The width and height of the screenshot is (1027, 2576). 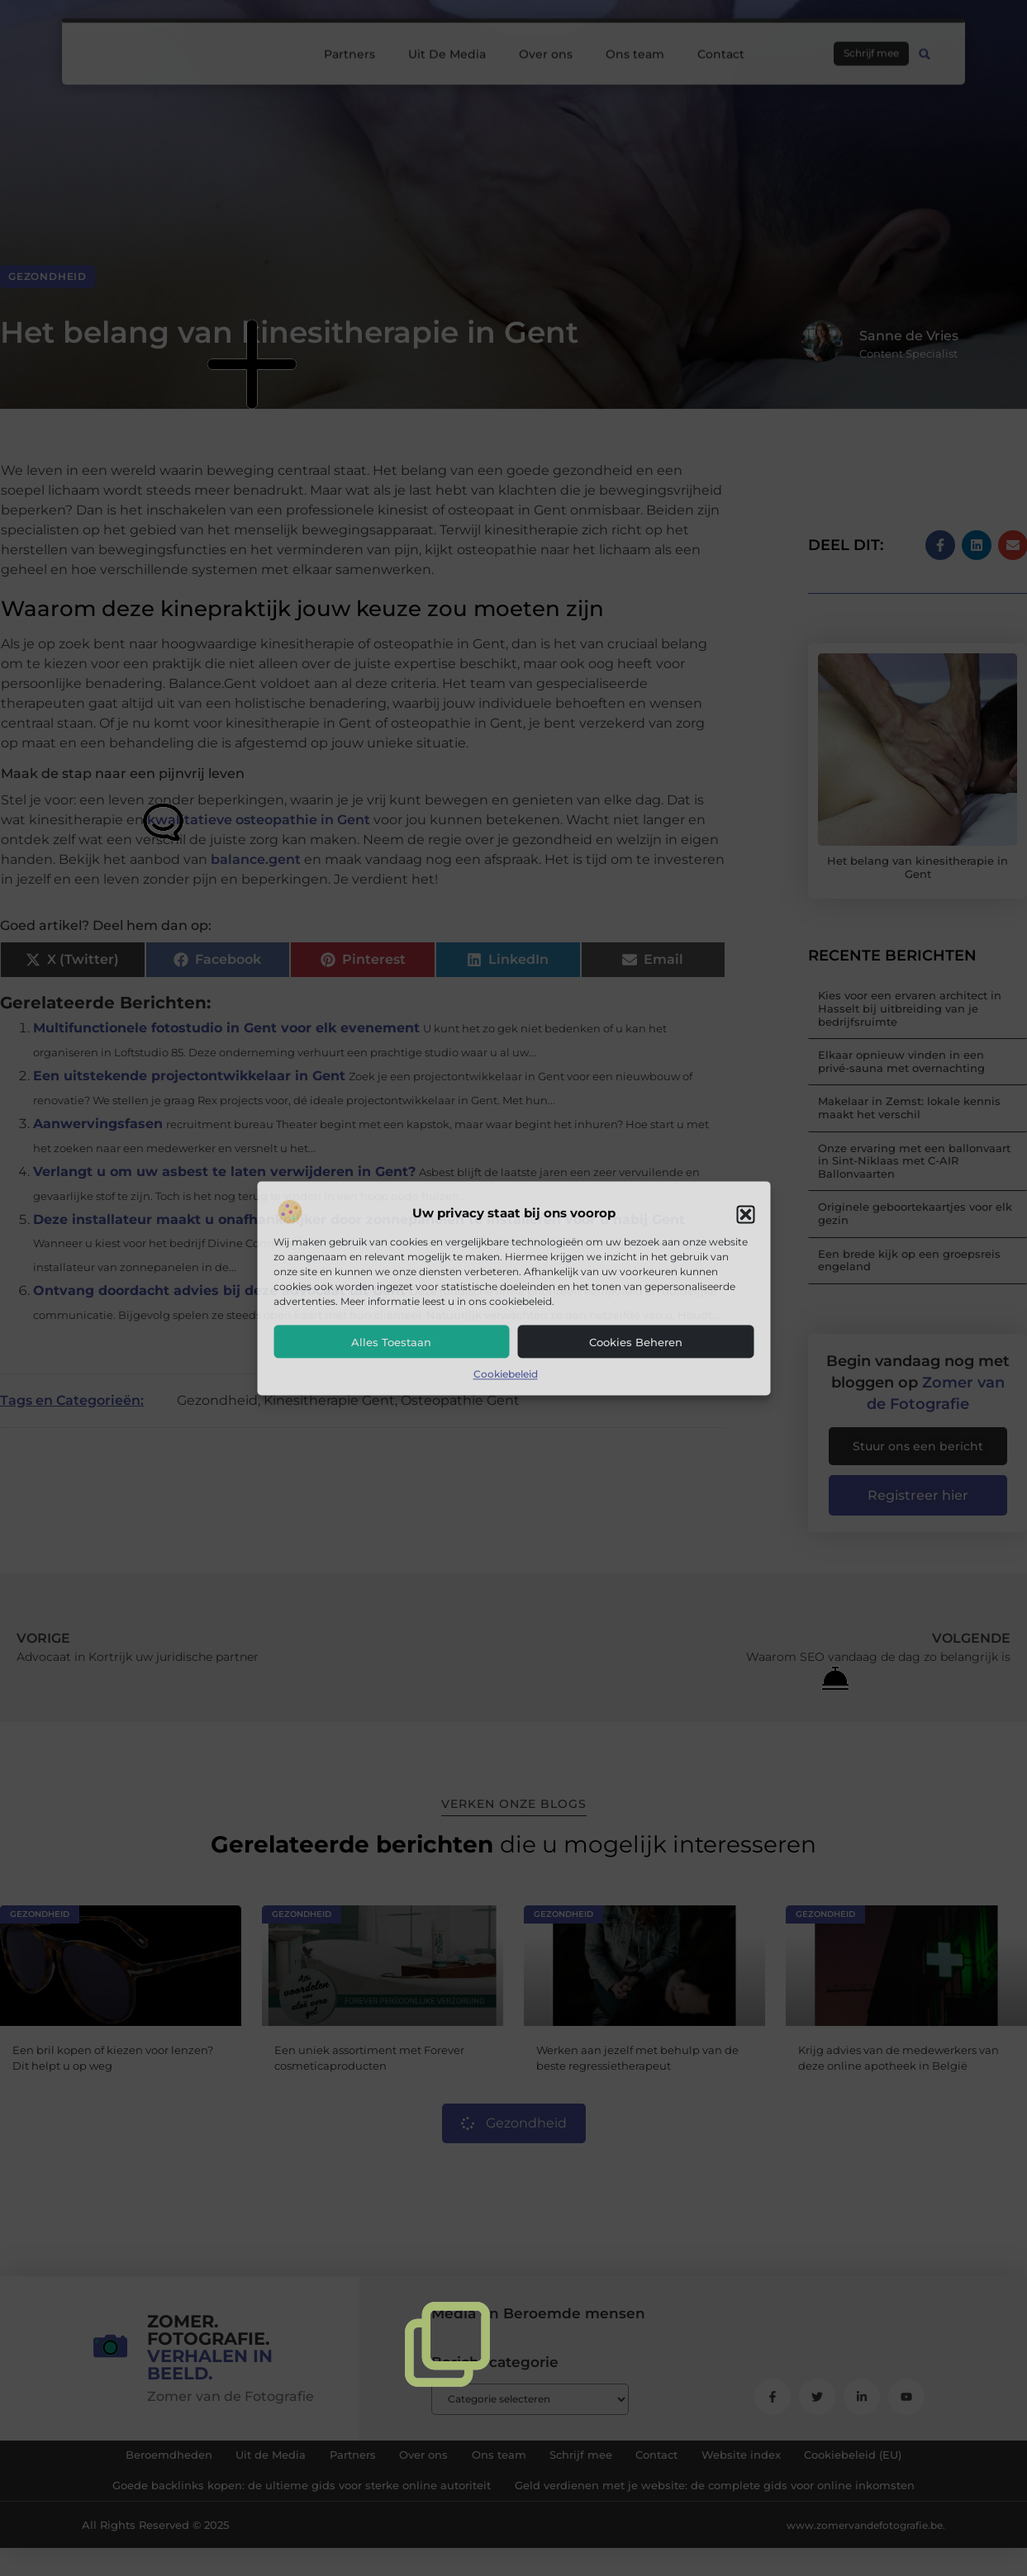 I want to click on view multiple items or layers, so click(x=447, y=2344).